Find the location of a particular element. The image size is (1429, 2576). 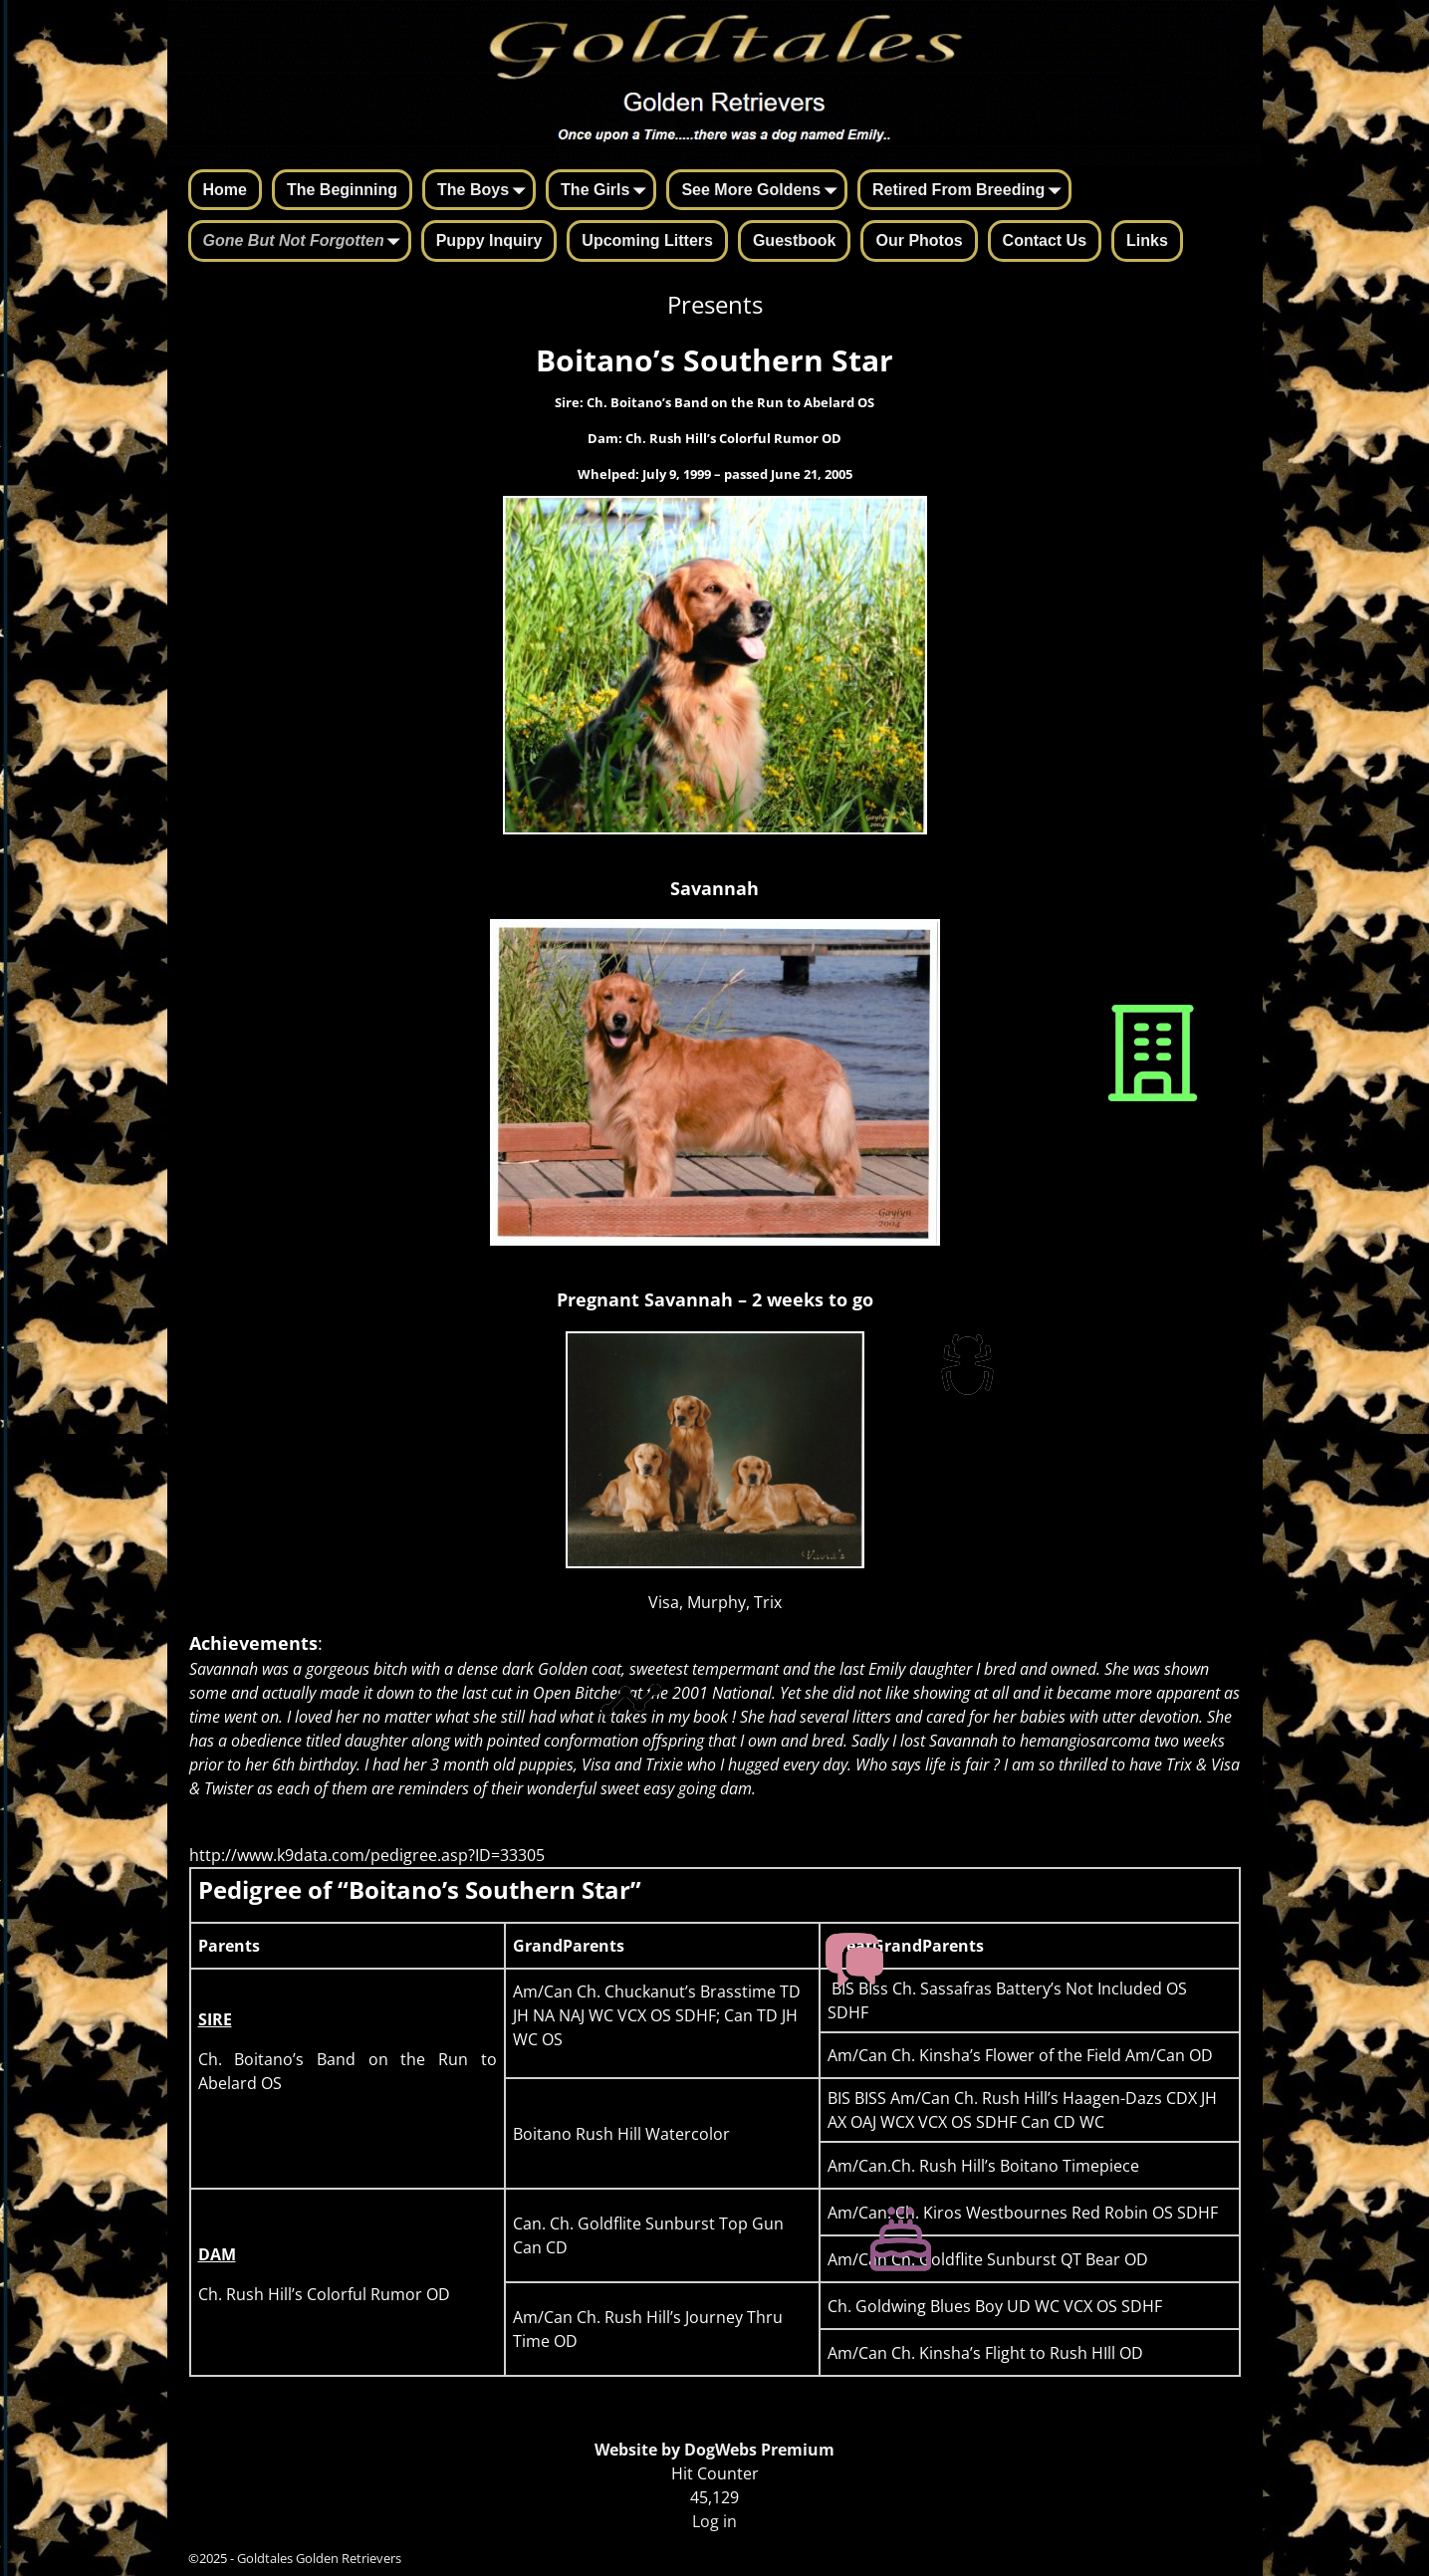

view analytics and statistics is located at coordinates (631, 1700).